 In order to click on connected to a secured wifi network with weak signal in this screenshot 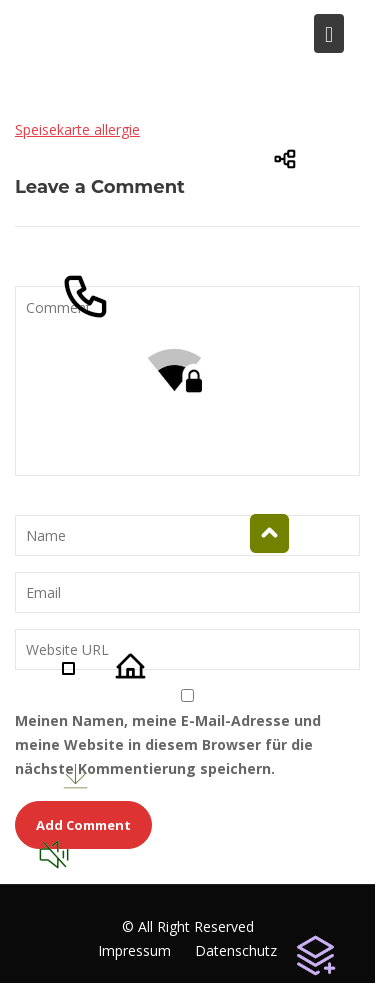, I will do `click(174, 369)`.